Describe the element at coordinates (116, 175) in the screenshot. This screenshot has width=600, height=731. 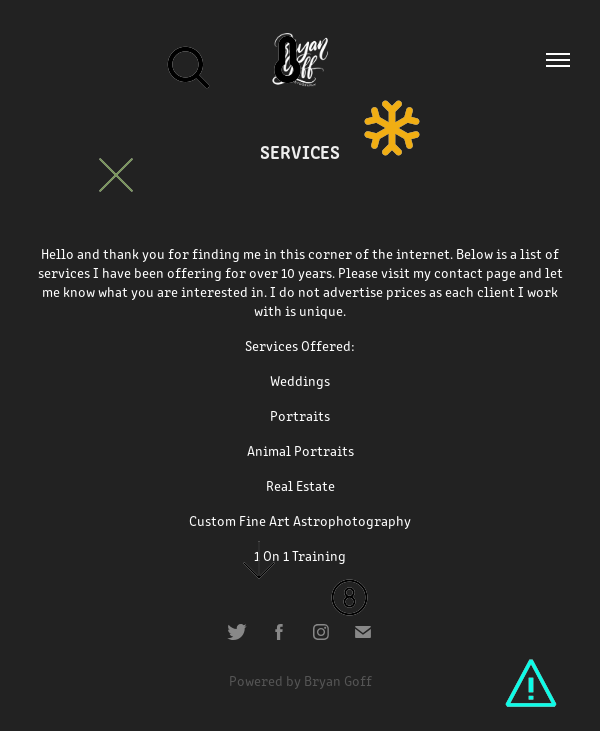
I see `close a window or dialog` at that location.